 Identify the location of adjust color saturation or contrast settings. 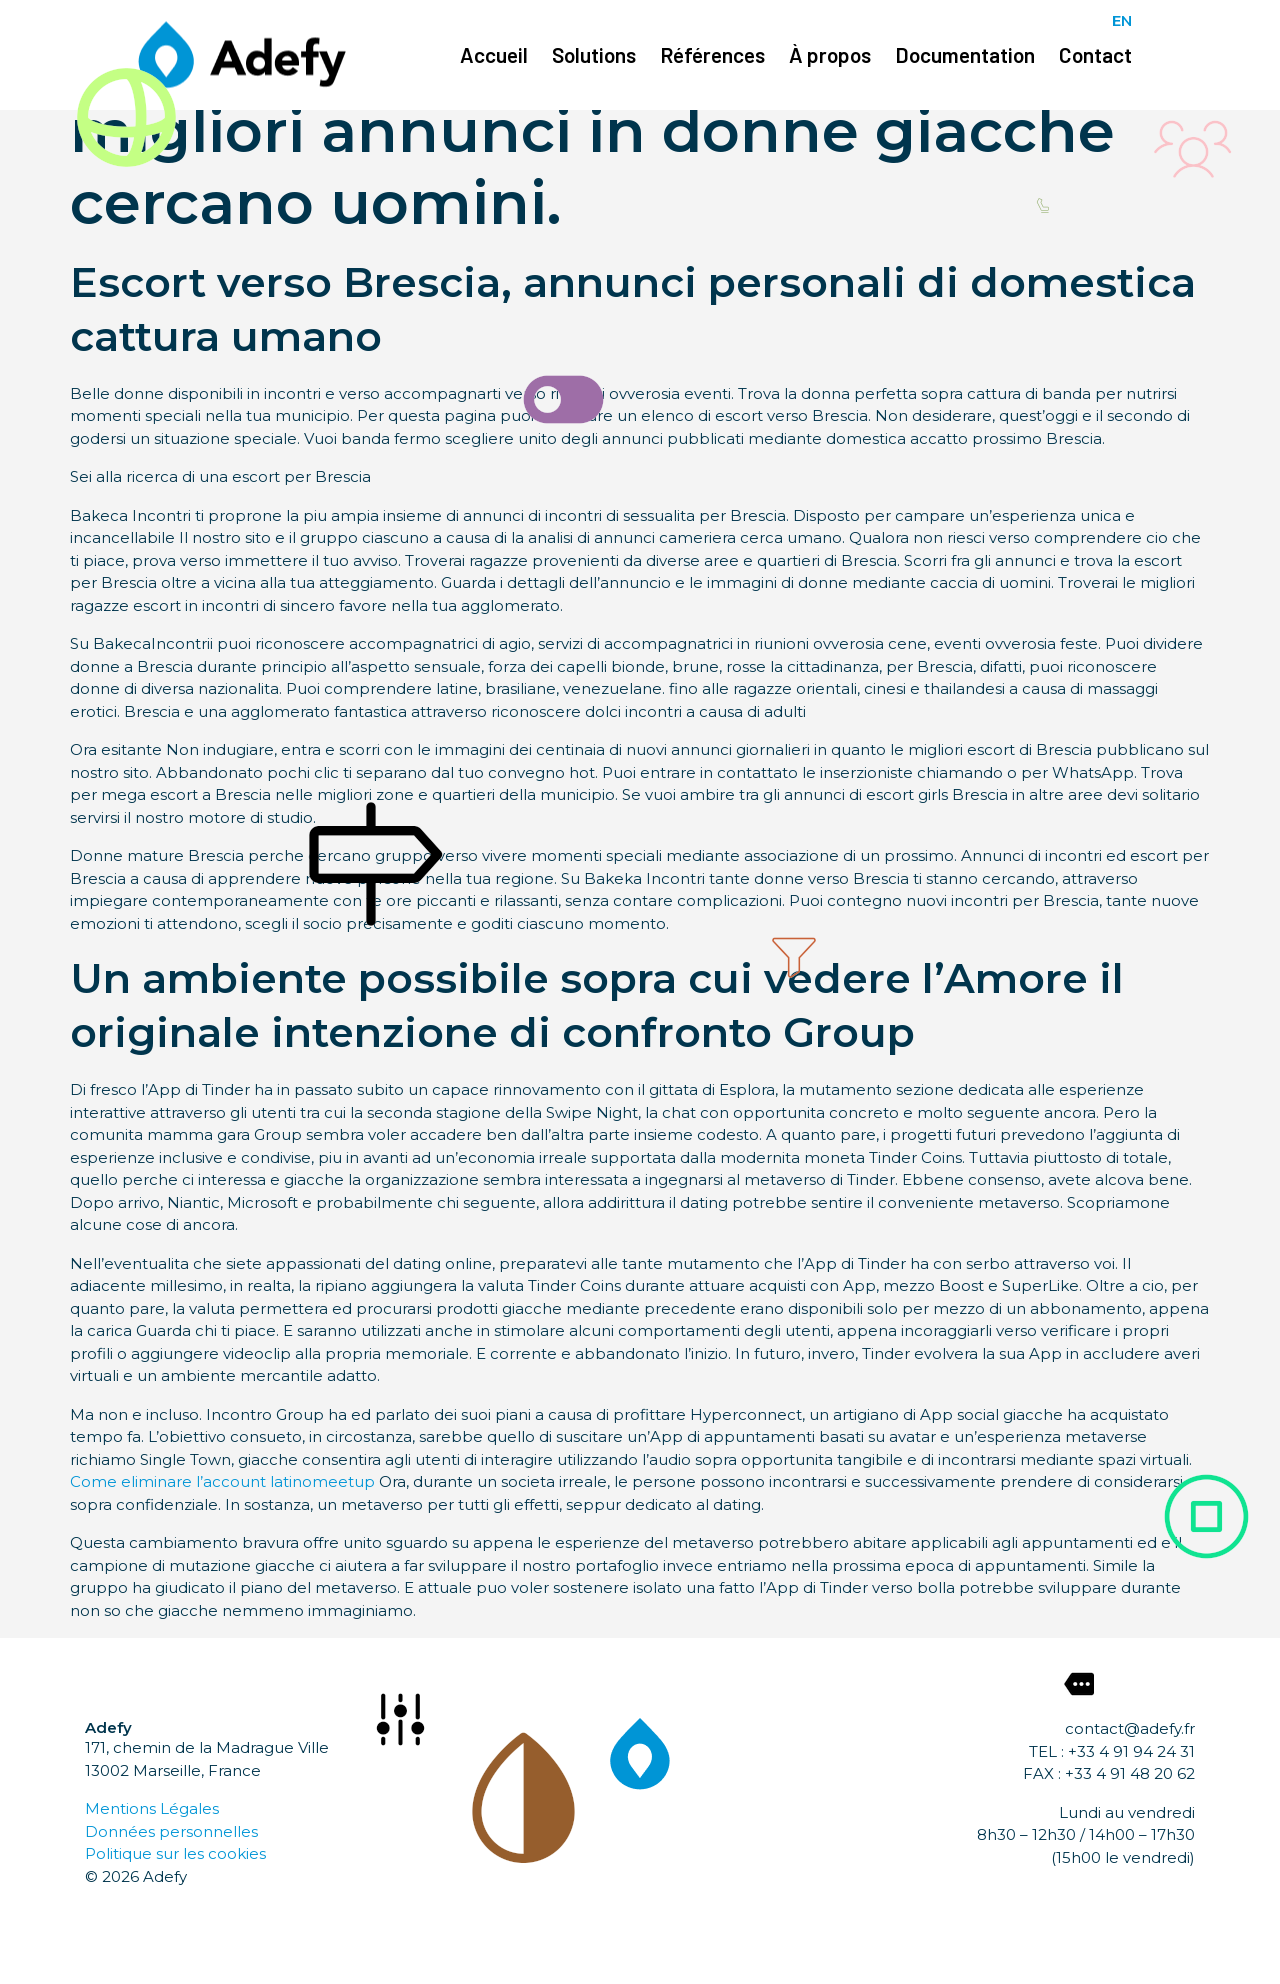
(523, 1802).